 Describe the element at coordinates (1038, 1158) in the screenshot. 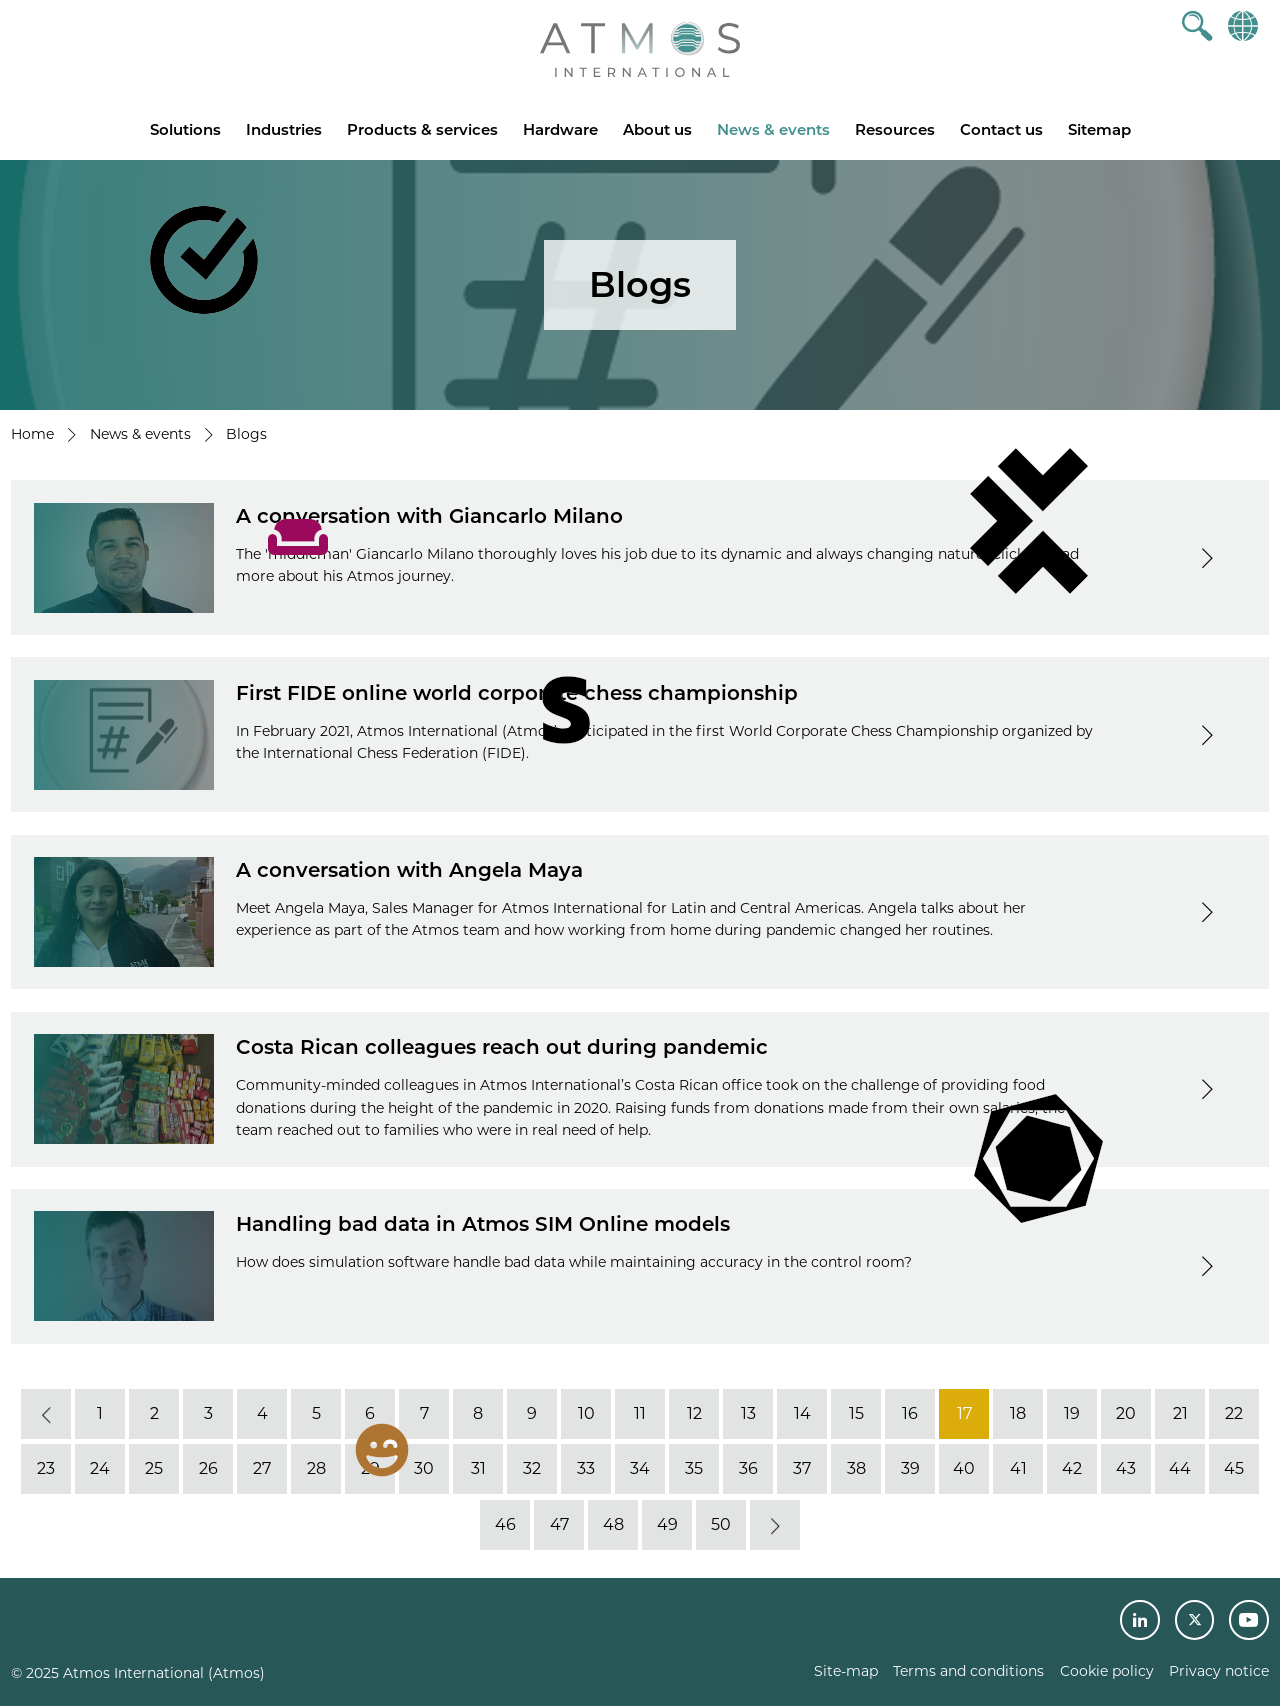

I see `open graphite application` at that location.